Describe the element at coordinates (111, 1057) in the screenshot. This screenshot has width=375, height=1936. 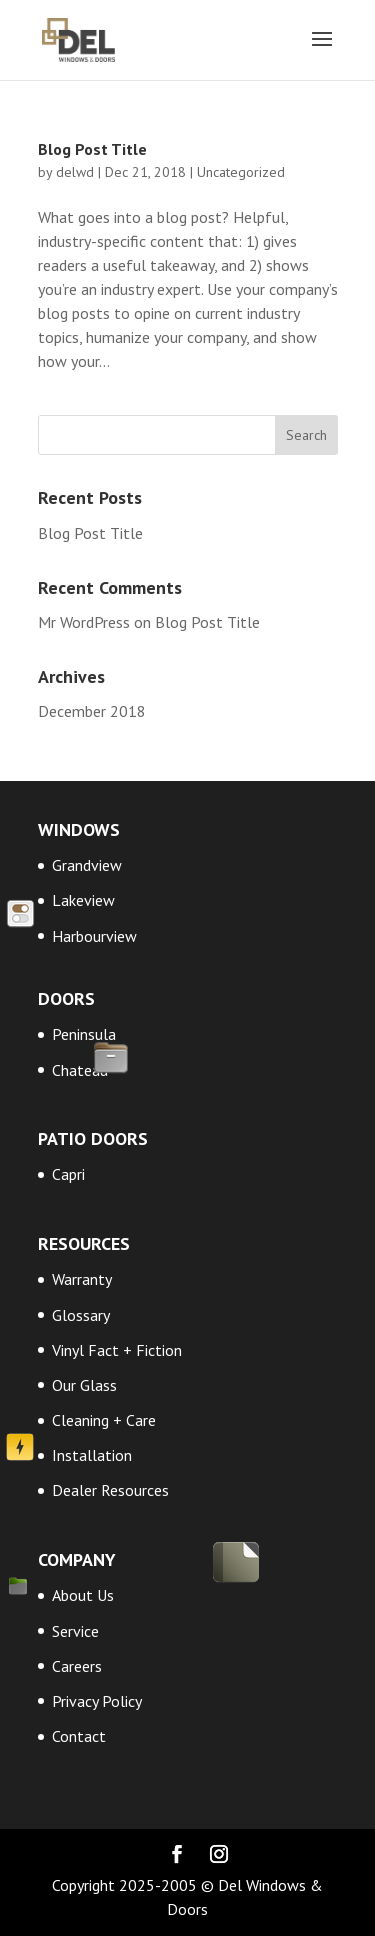
I see `open the file manager application` at that location.